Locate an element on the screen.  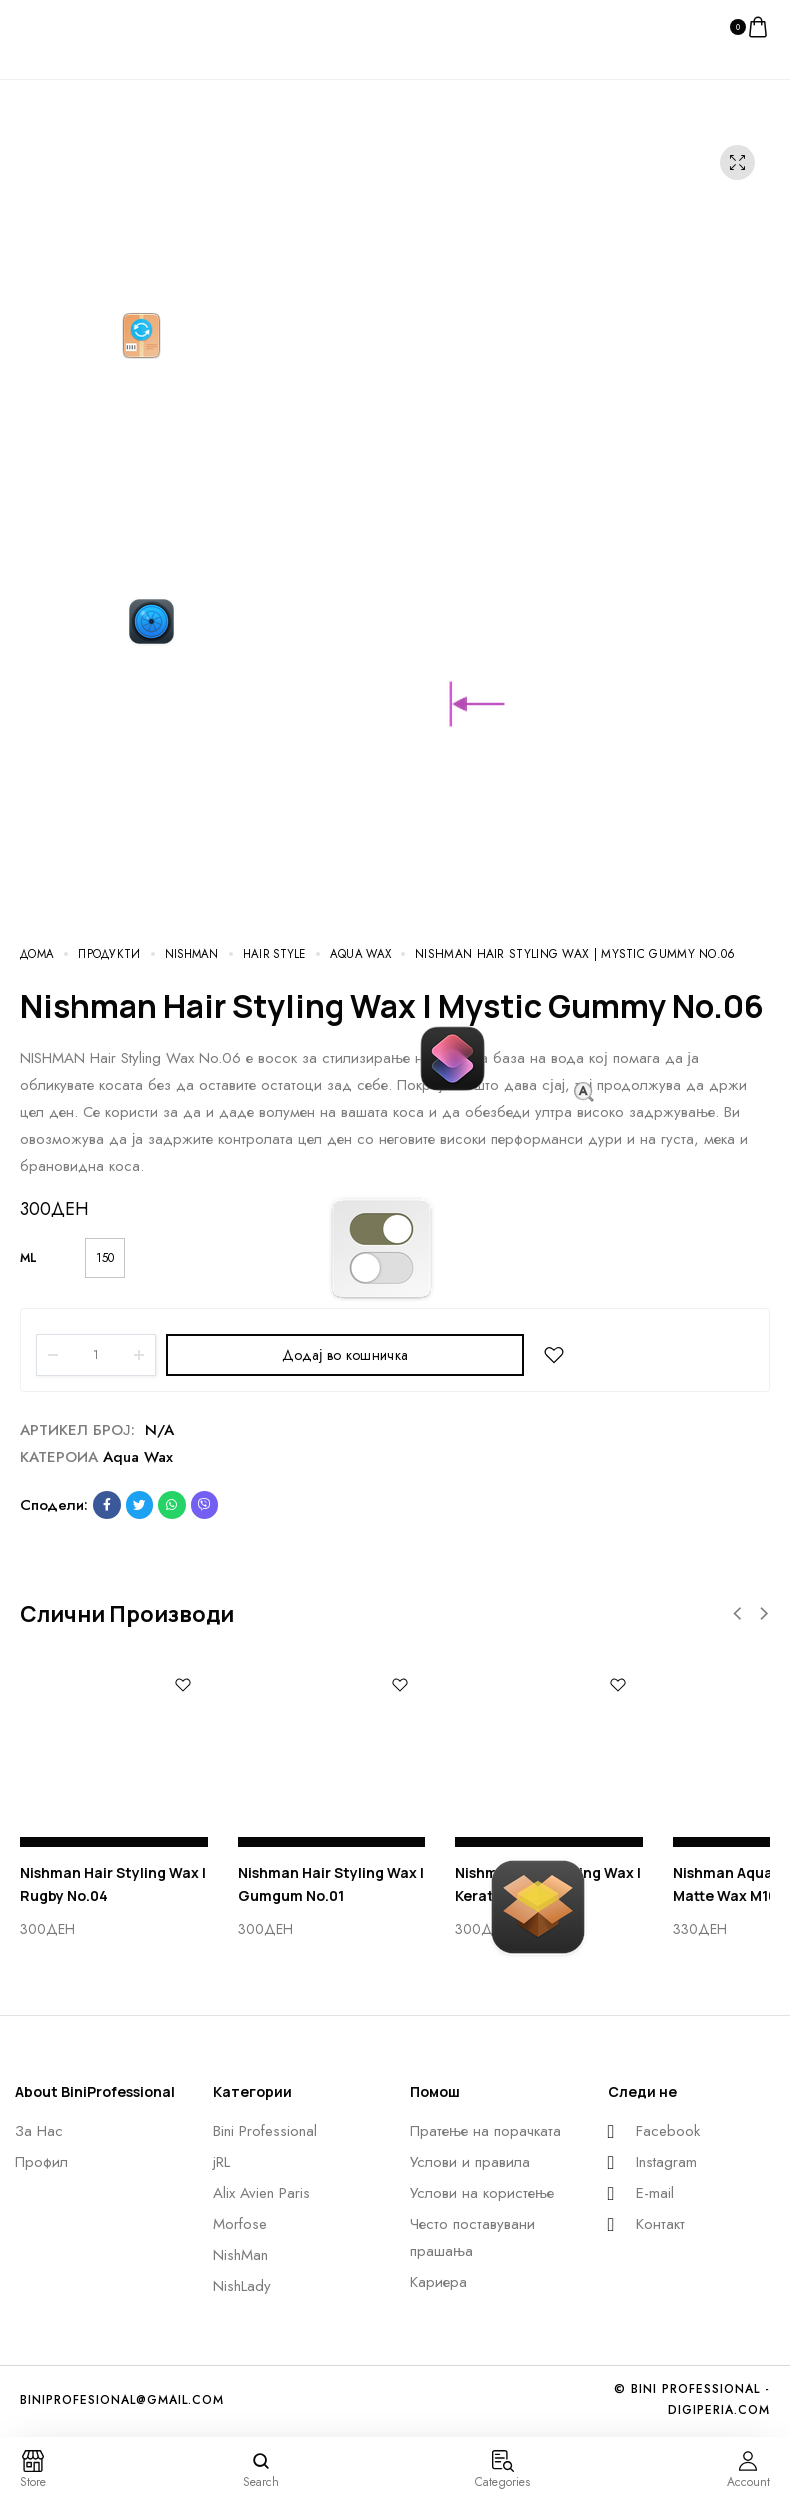
open system settings or preferences is located at coordinates (381, 1248).